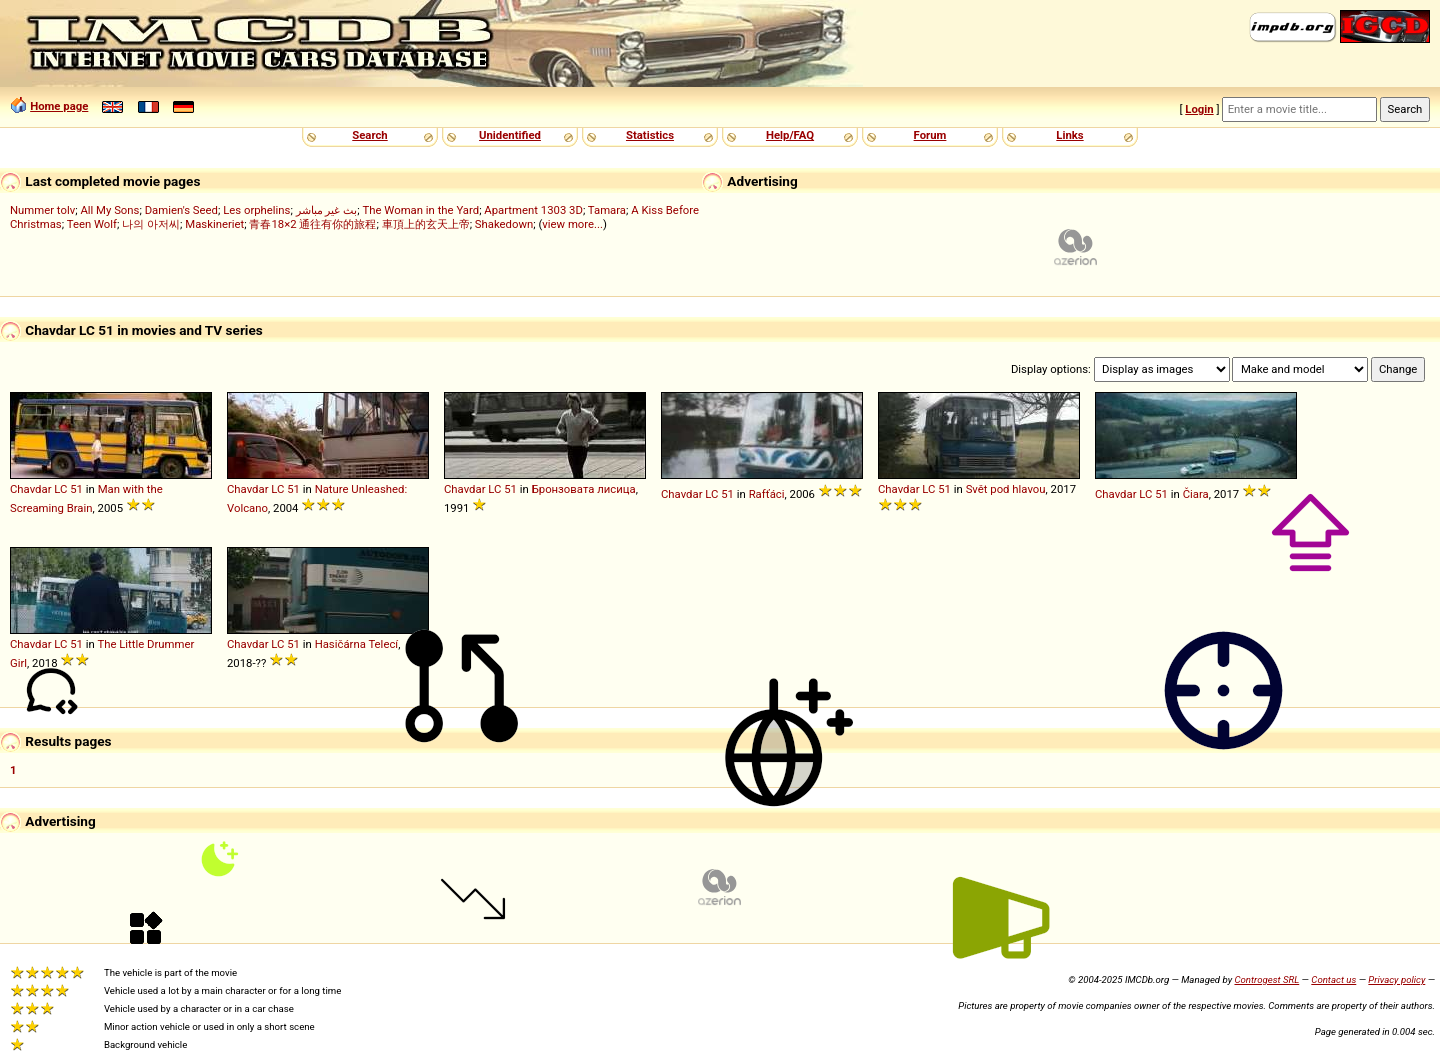 This screenshot has width=1440, height=1054. I want to click on toggle dark mode or night theme, so click(218, 859).